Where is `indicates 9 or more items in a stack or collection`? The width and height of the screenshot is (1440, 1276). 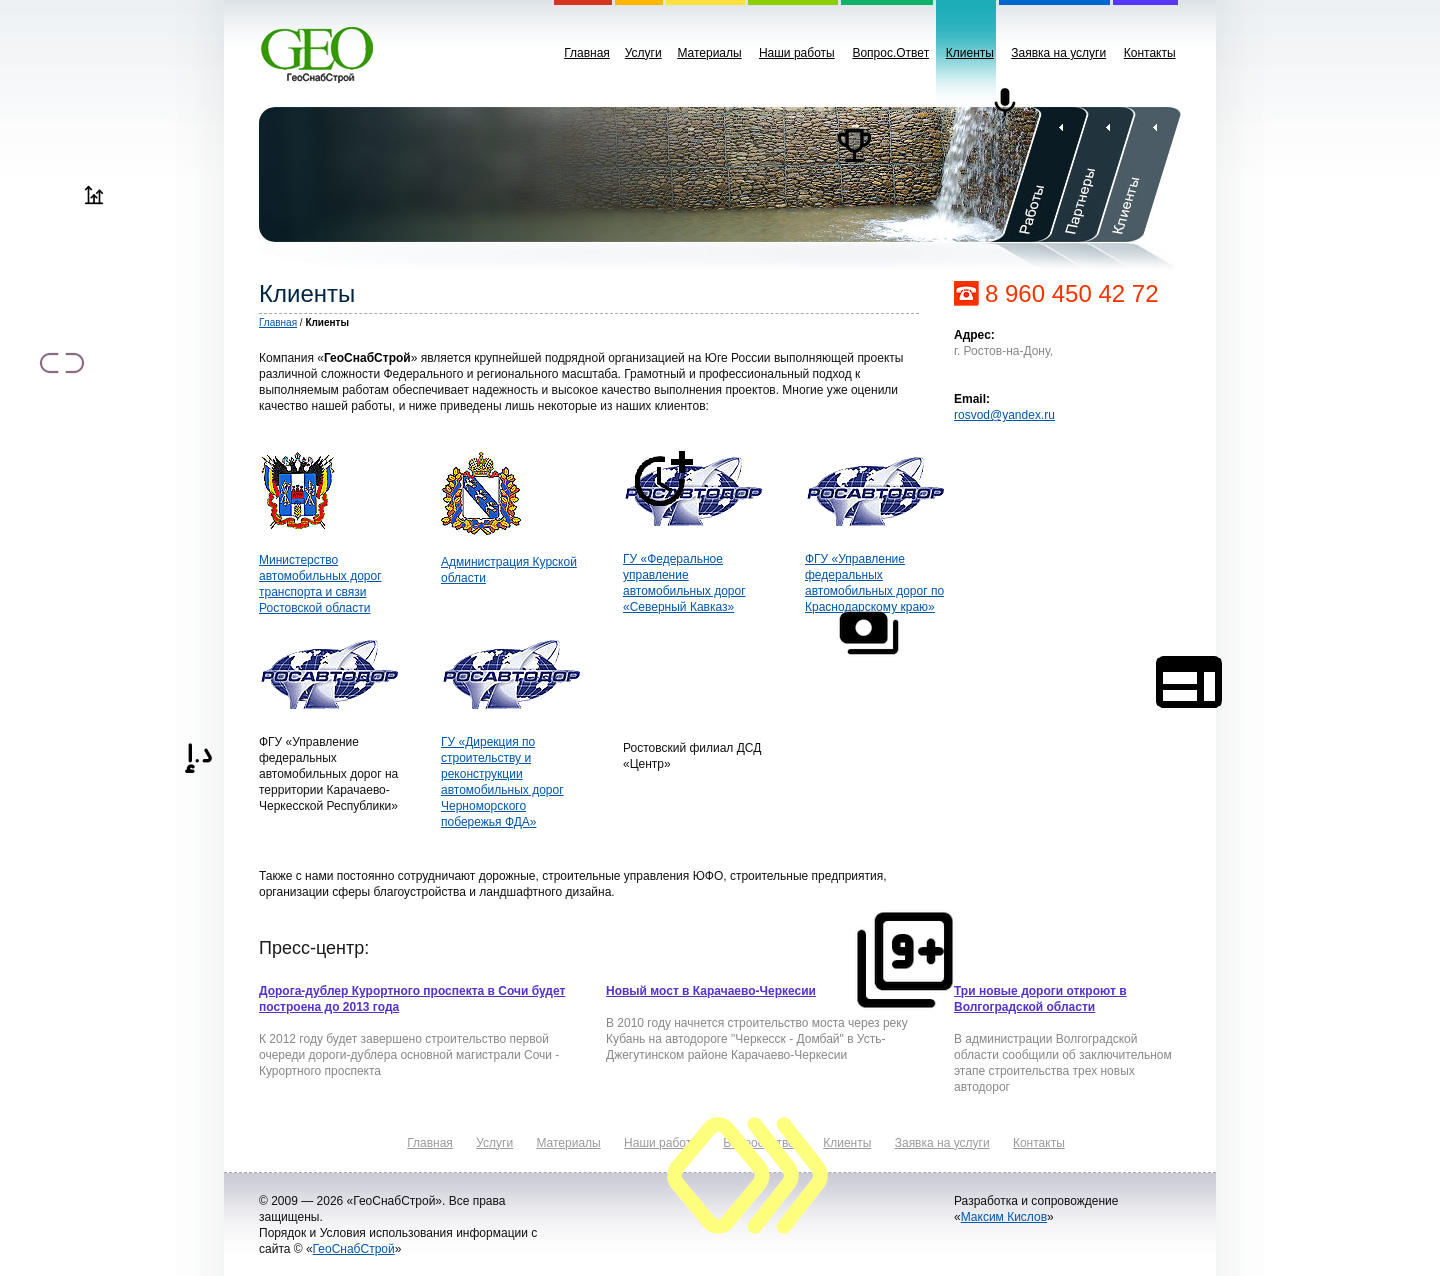 indicates 9 or more items in a stack or collection is located at coordinates (905, 960).